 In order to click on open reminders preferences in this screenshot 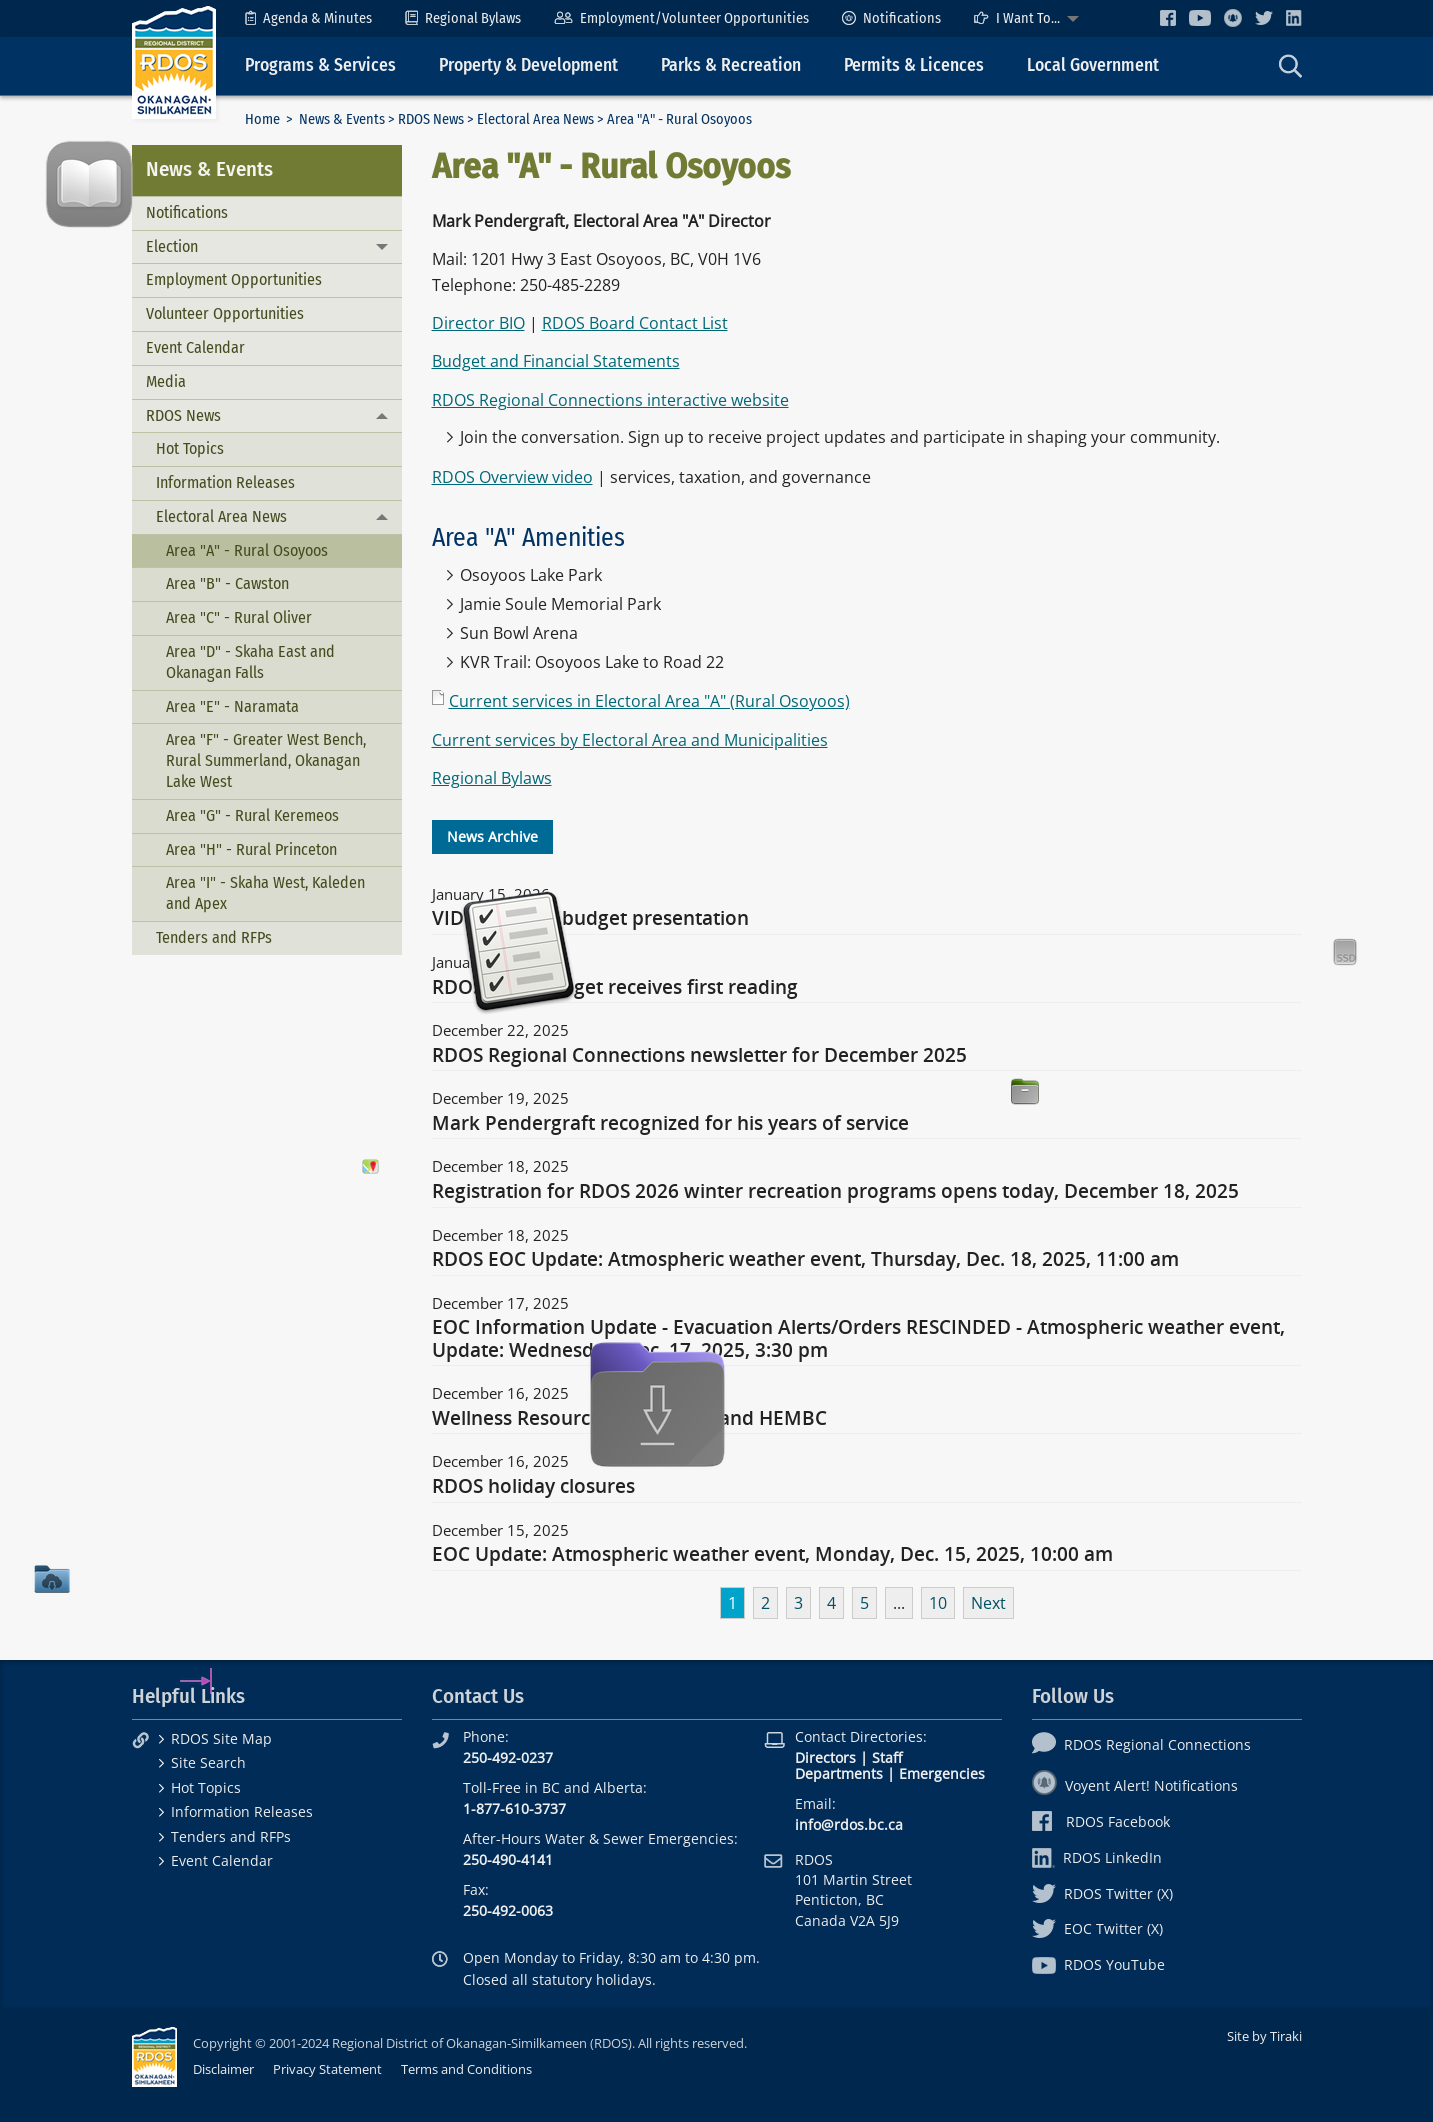, I will do `click(520, 952)`.